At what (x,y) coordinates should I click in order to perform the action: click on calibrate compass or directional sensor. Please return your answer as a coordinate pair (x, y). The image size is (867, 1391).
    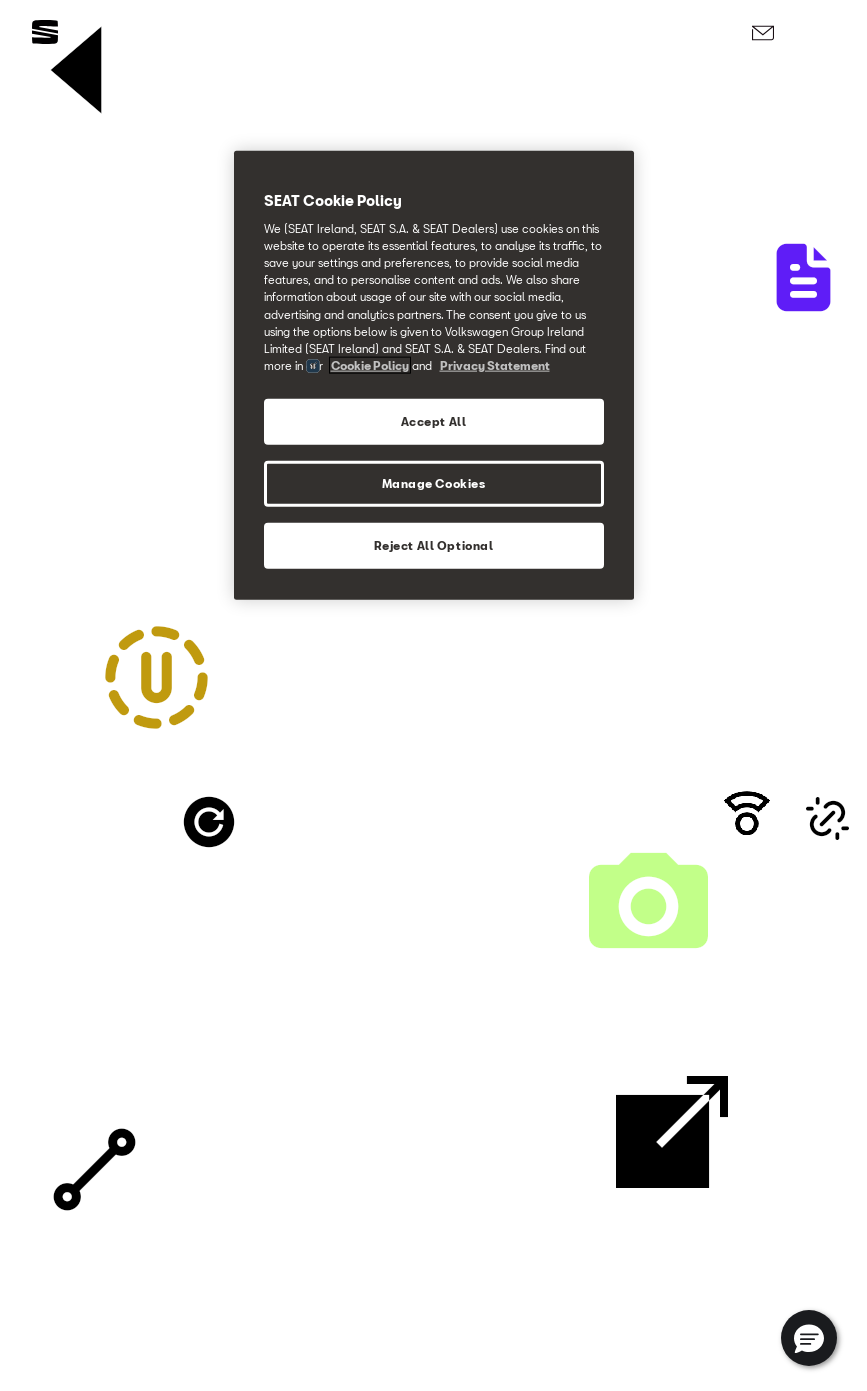
    Looking at the image, I should click on (747, 812).